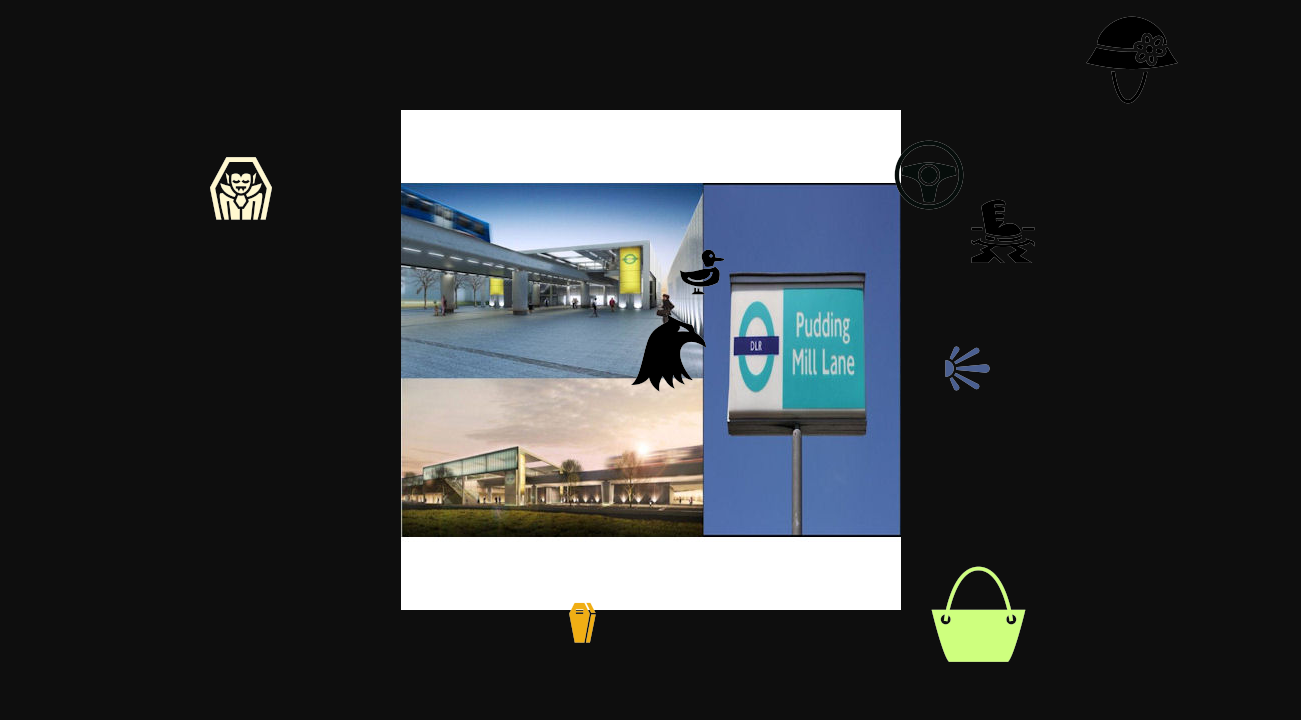 Image resolution: width=1301 pixels, height=720 pixels. What do you see at coordinates (978, 614) in the screenshot?
I see `access beach or vacation-related items` at bounding box center [978, 614].